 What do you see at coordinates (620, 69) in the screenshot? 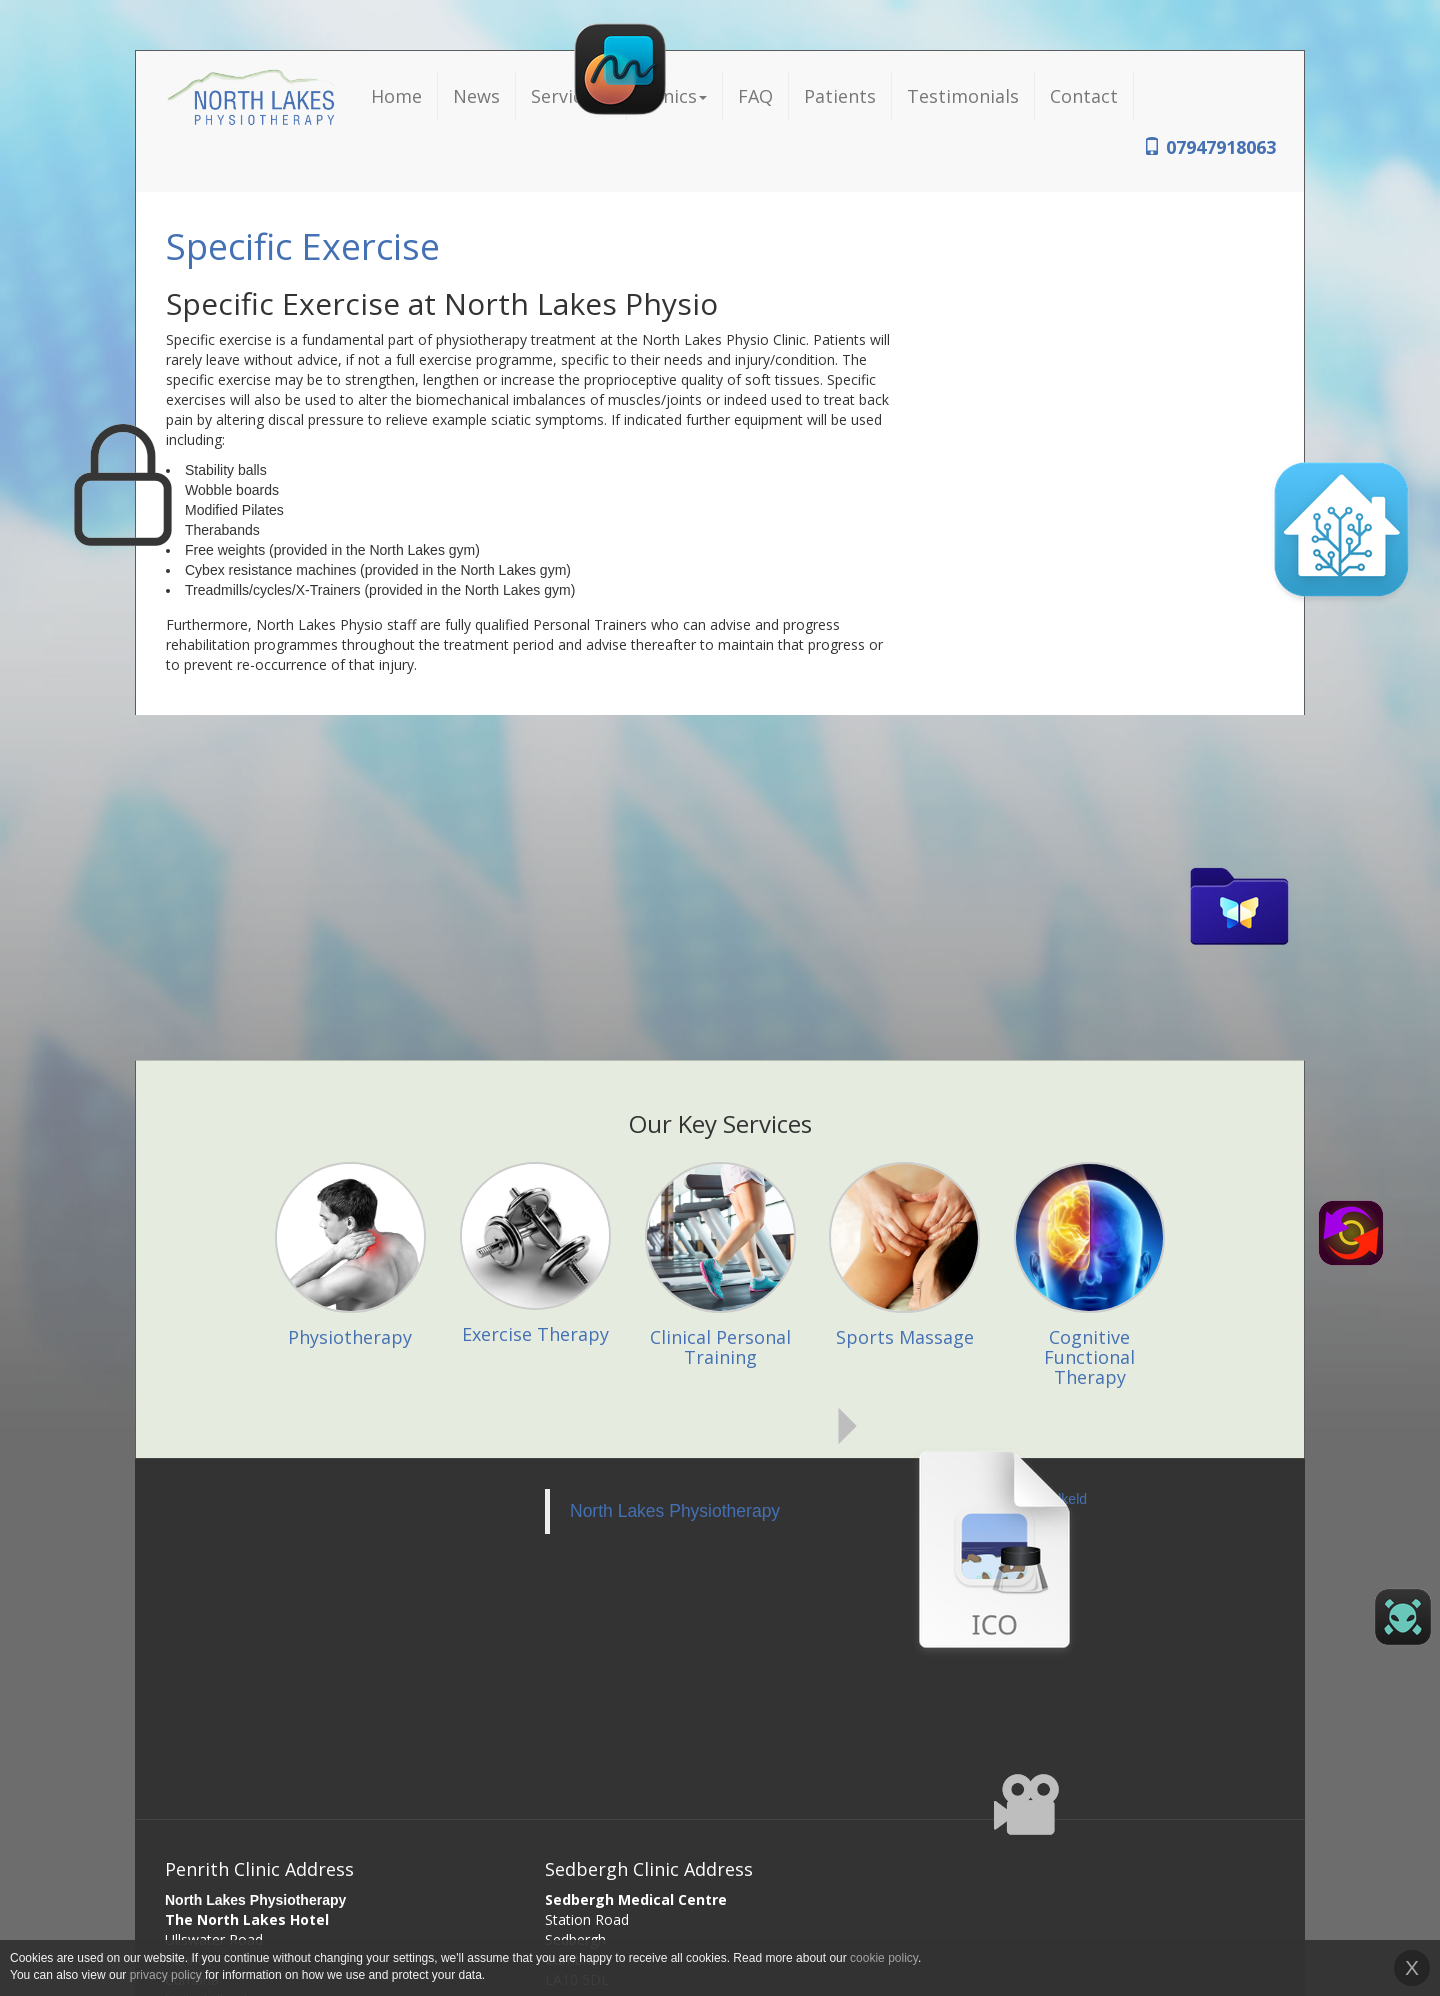
I see `open freeform app for brainstorming and sketching` at bounding box center [620, 69].